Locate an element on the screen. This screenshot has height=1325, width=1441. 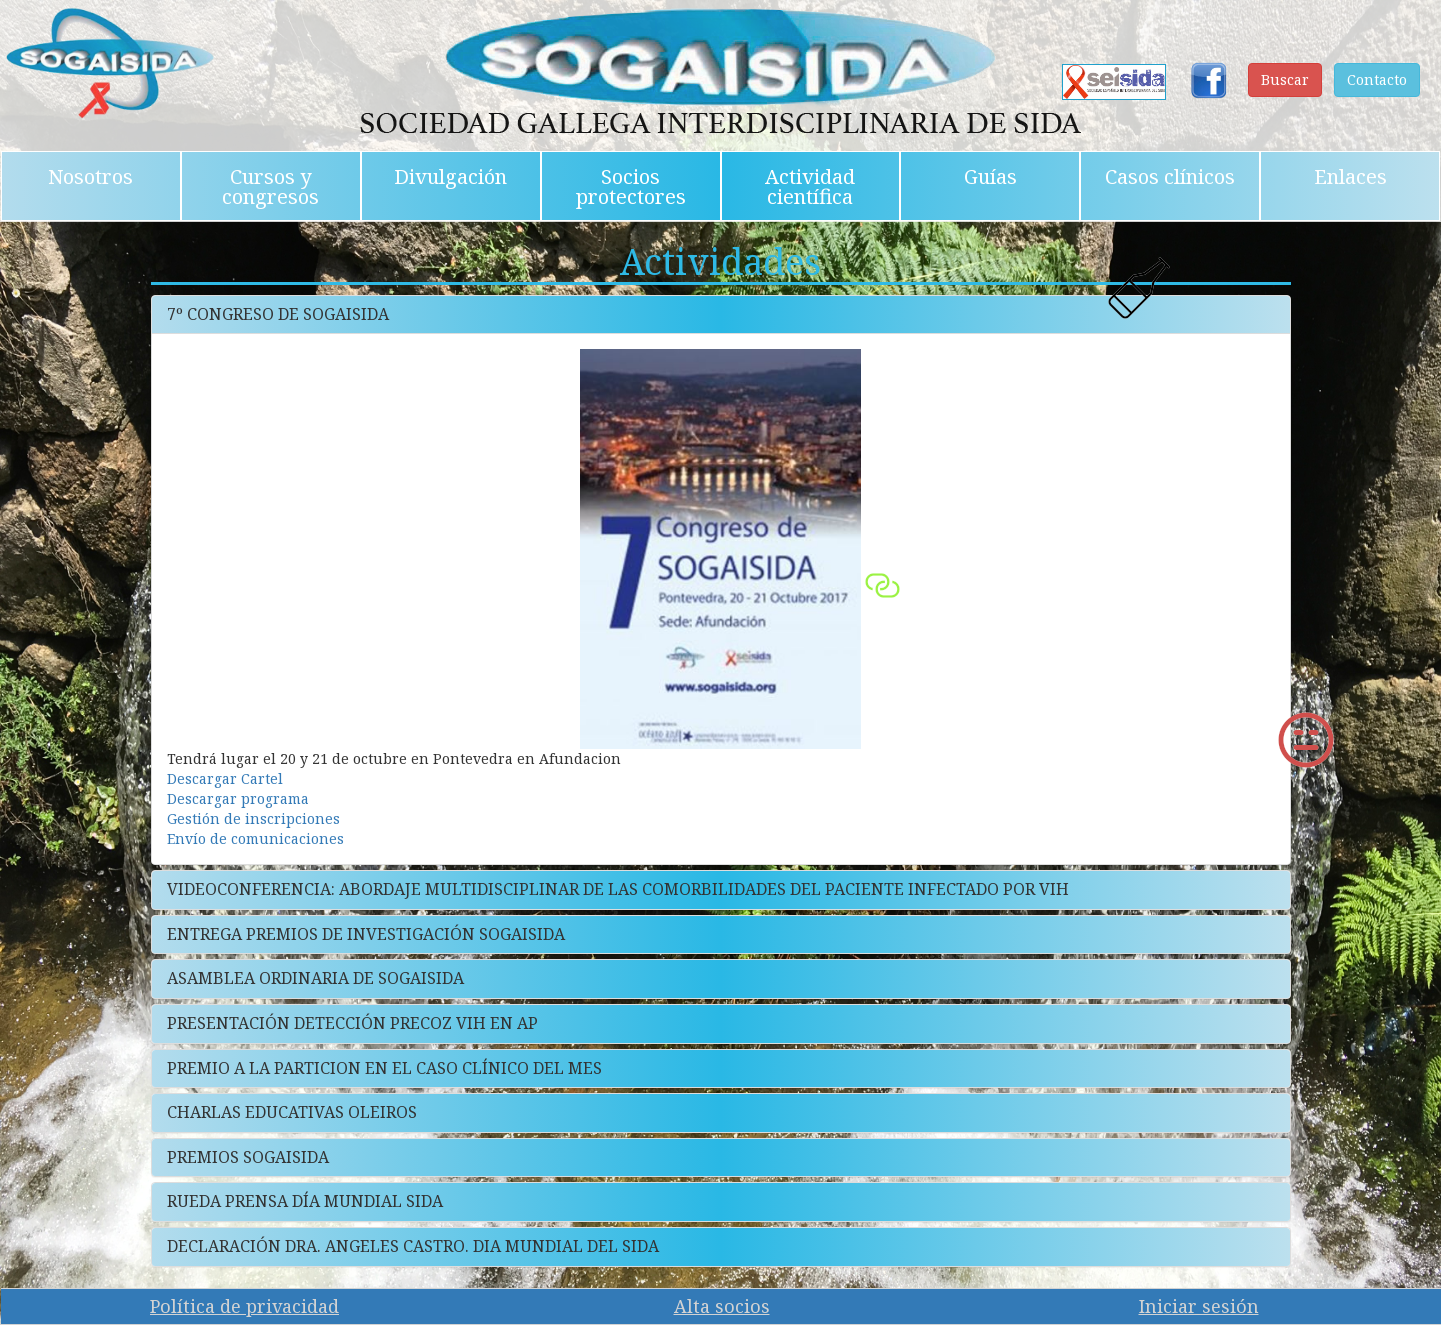
express annoyance or frustration in a reaction is located at coordinates (1306, 740).